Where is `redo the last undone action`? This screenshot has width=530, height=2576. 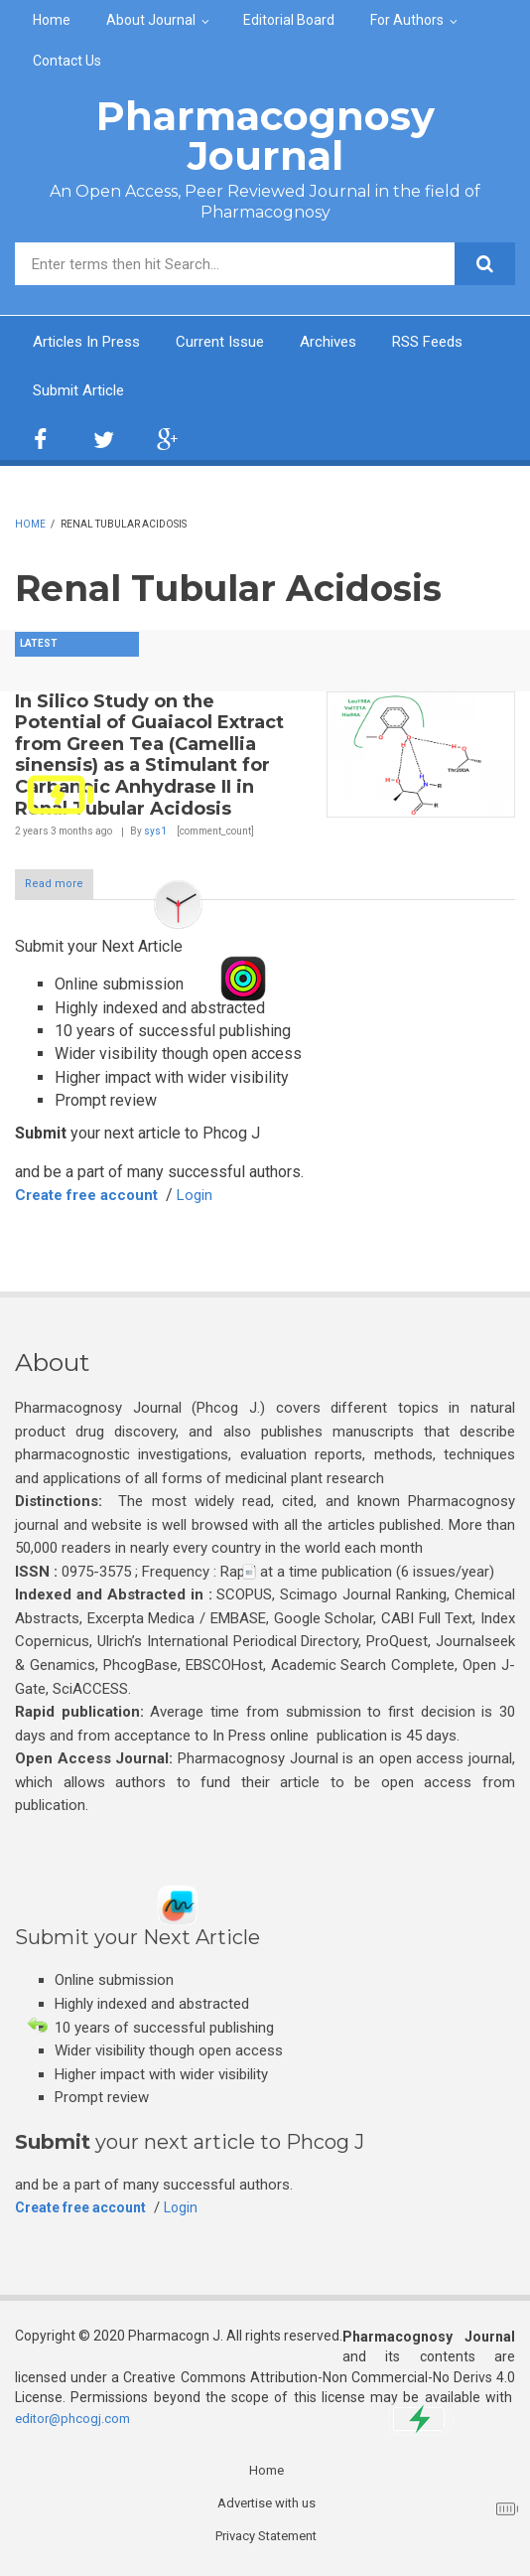
redo the last undone action is located at coordinates (38, 2024).